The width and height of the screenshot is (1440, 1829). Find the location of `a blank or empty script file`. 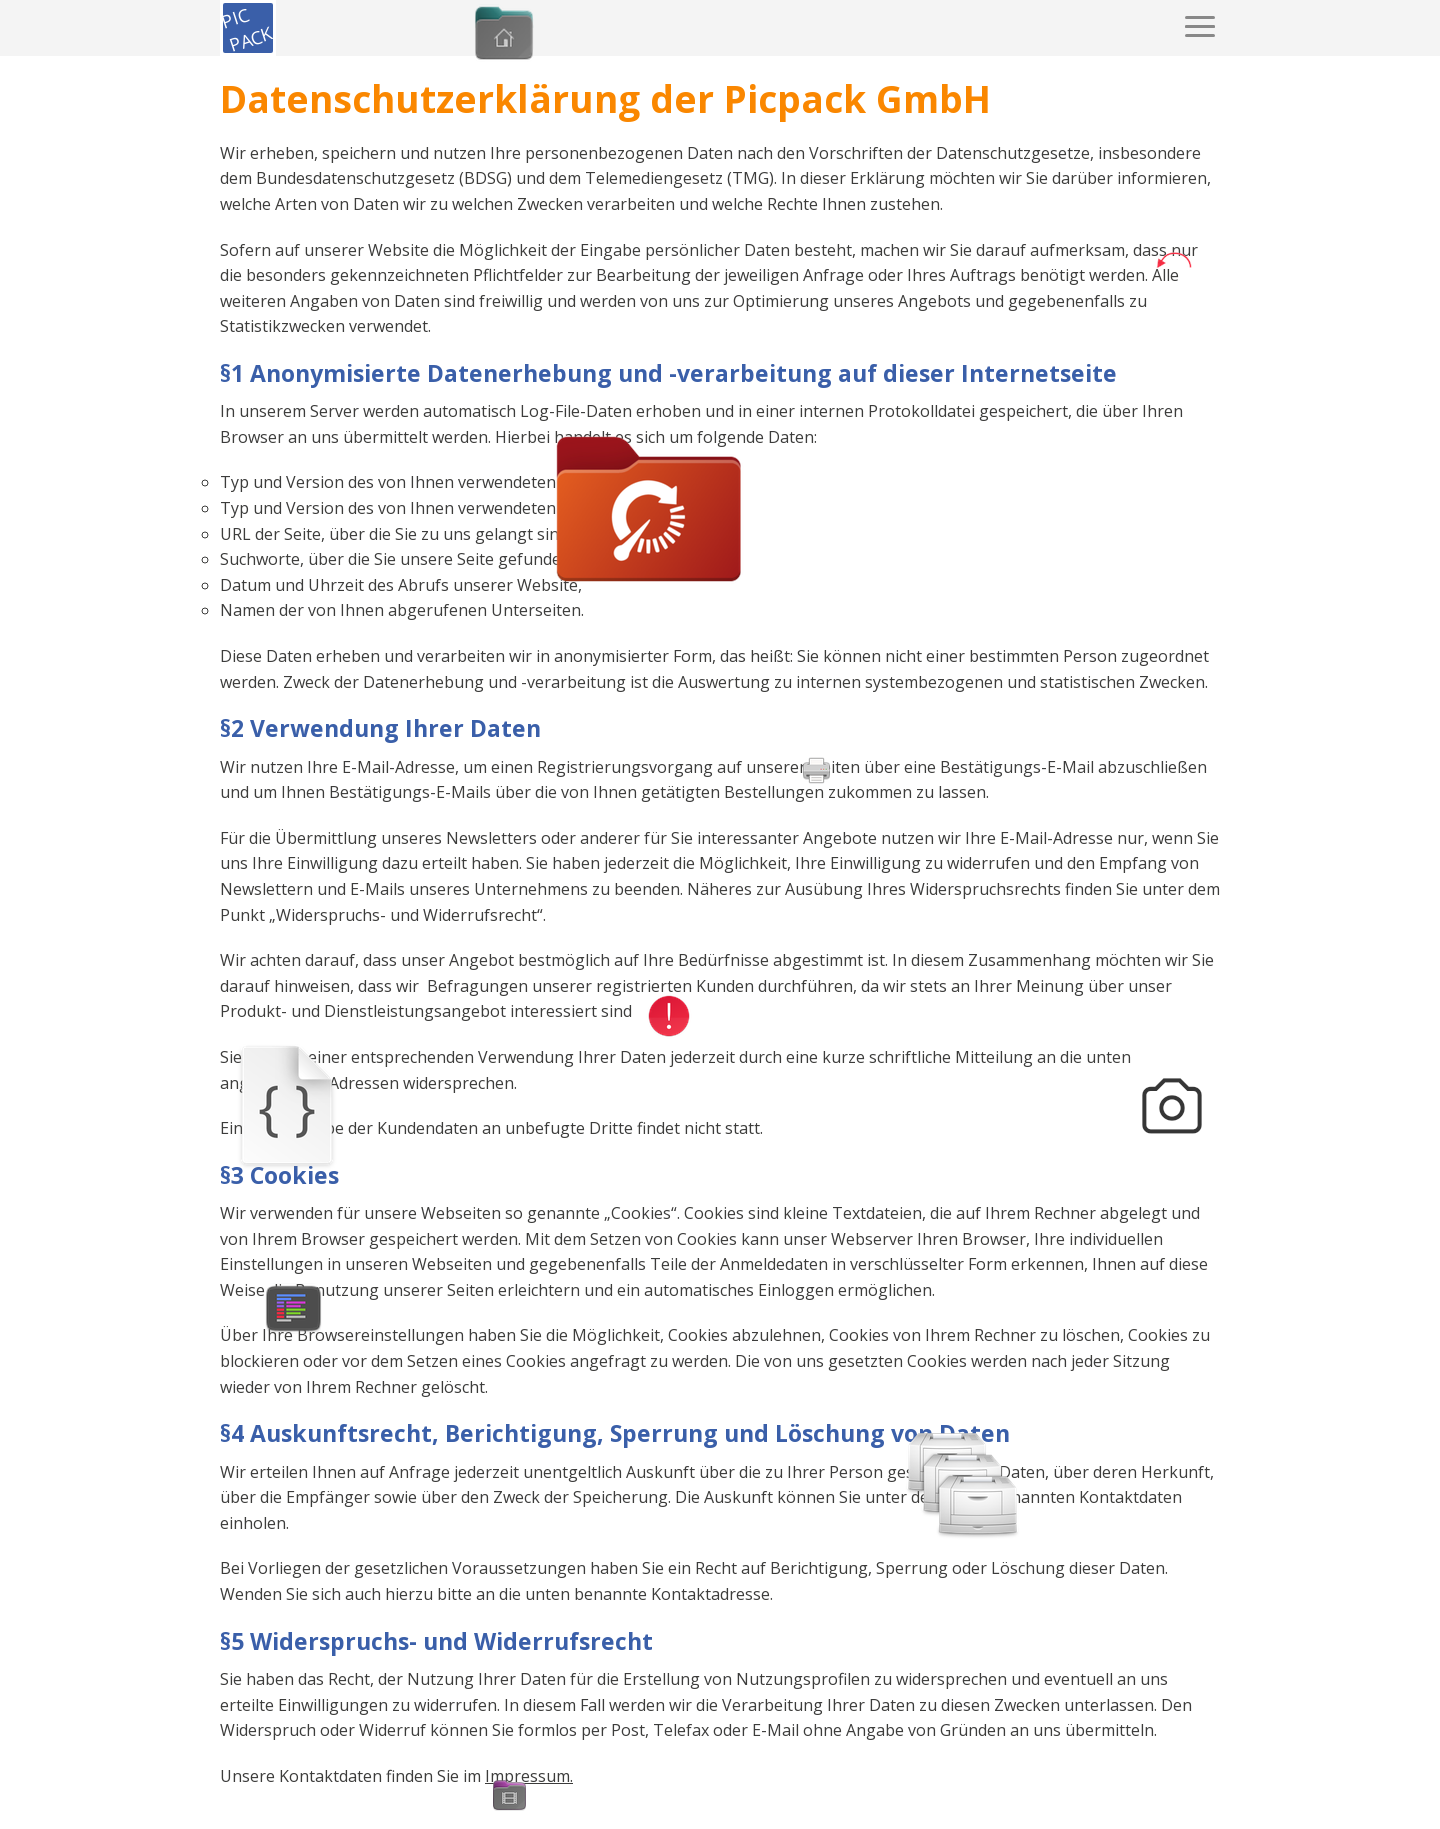

a blank or empty script file is located at coordinates (287, 1107).